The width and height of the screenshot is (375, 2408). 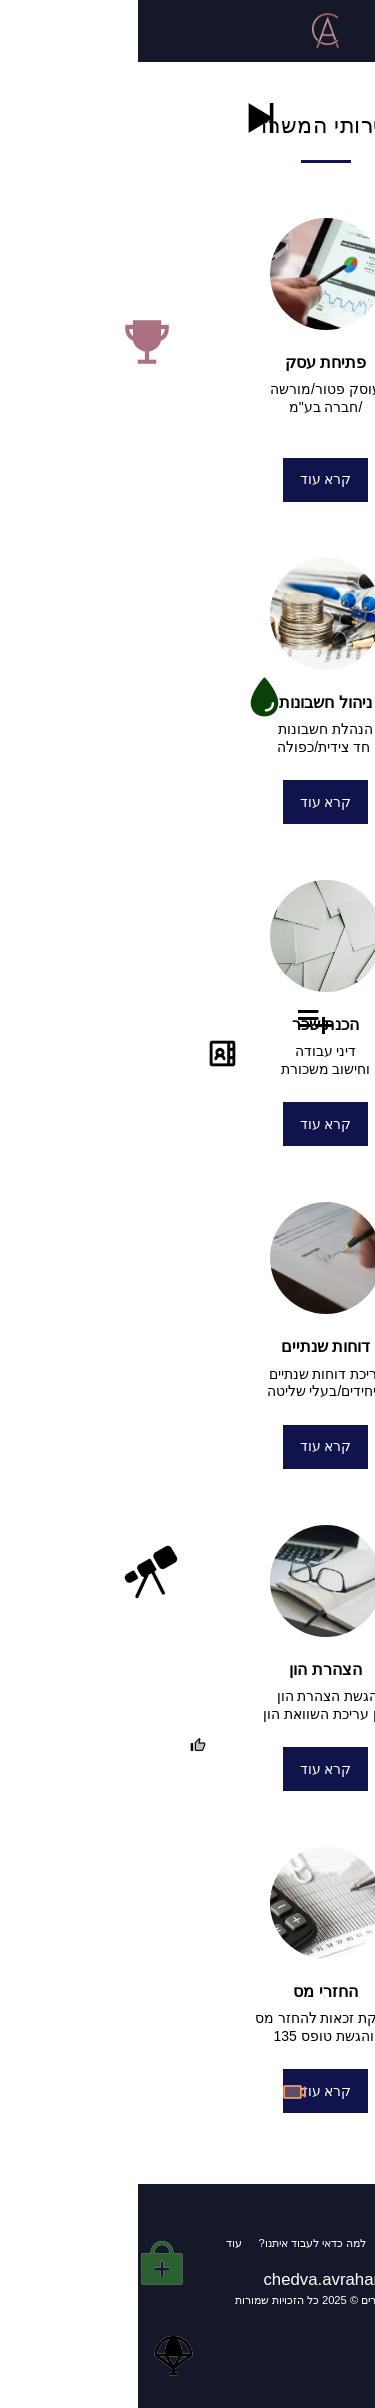 I want to click on access emergency or backup features, so click(x=173, y=2356).